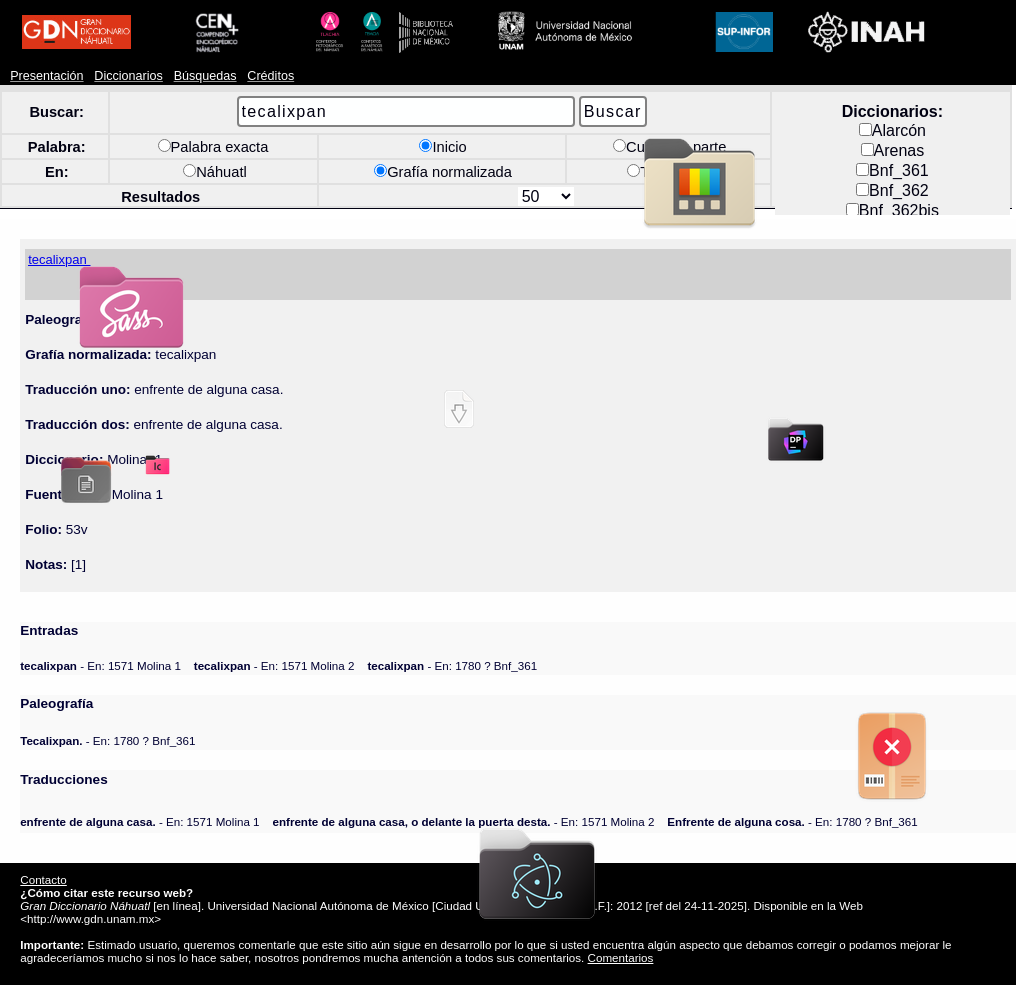 The height and width of the screenshot is (985, 1016). Describe the element at coordinates (459, 409) in the screenshot. I see `install file or package` at that location.